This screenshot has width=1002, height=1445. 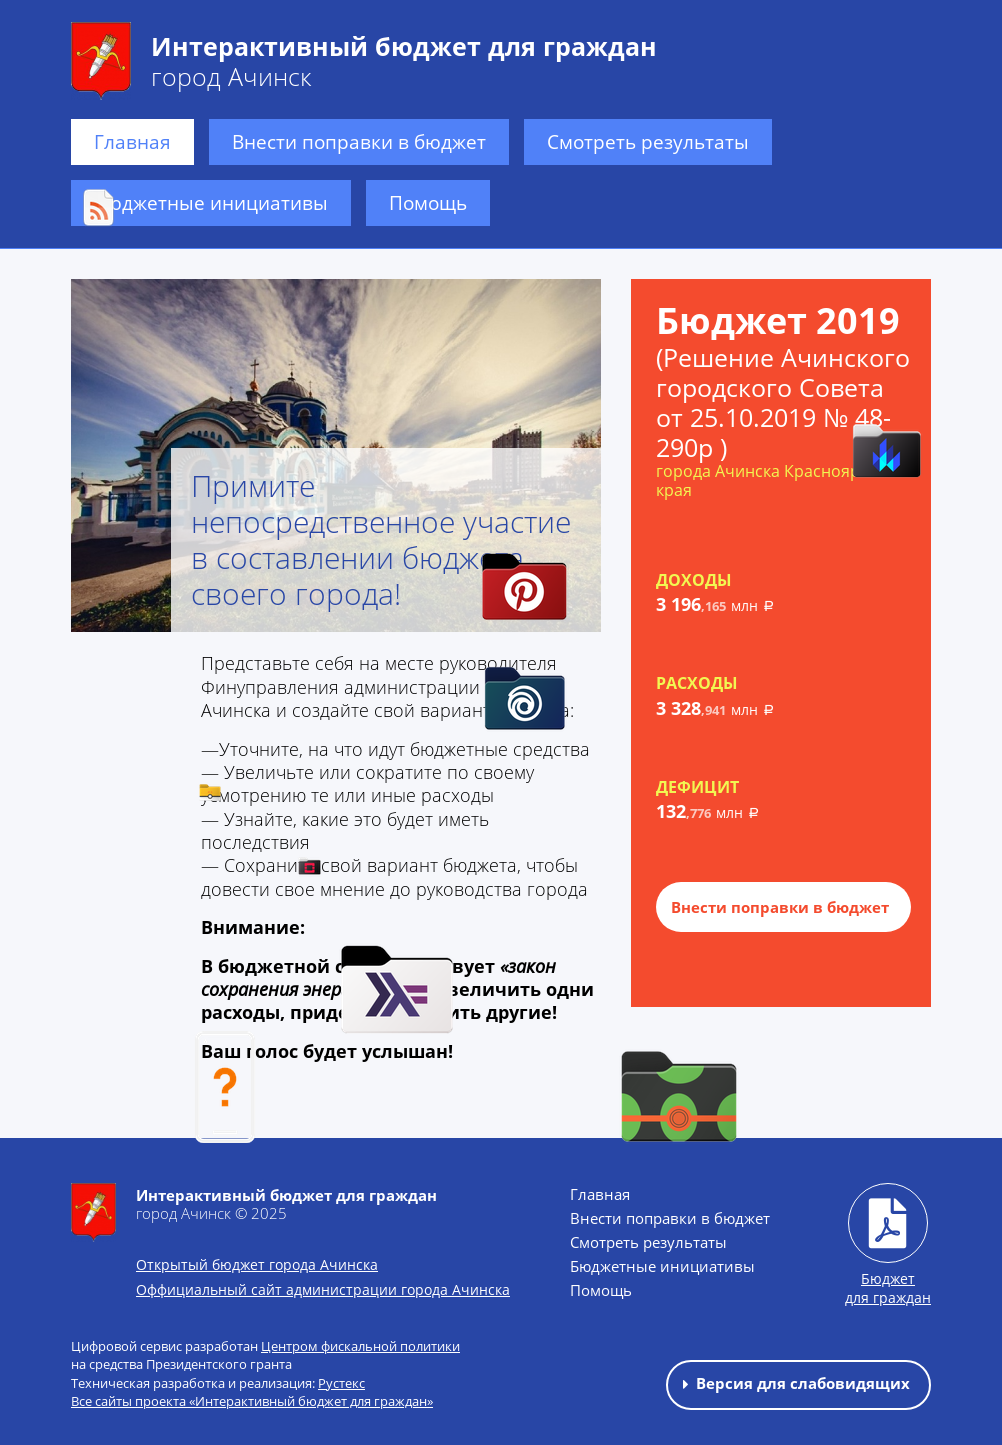 I want to click on an RSS feed file or subscription document, so click(x=98, y=207).